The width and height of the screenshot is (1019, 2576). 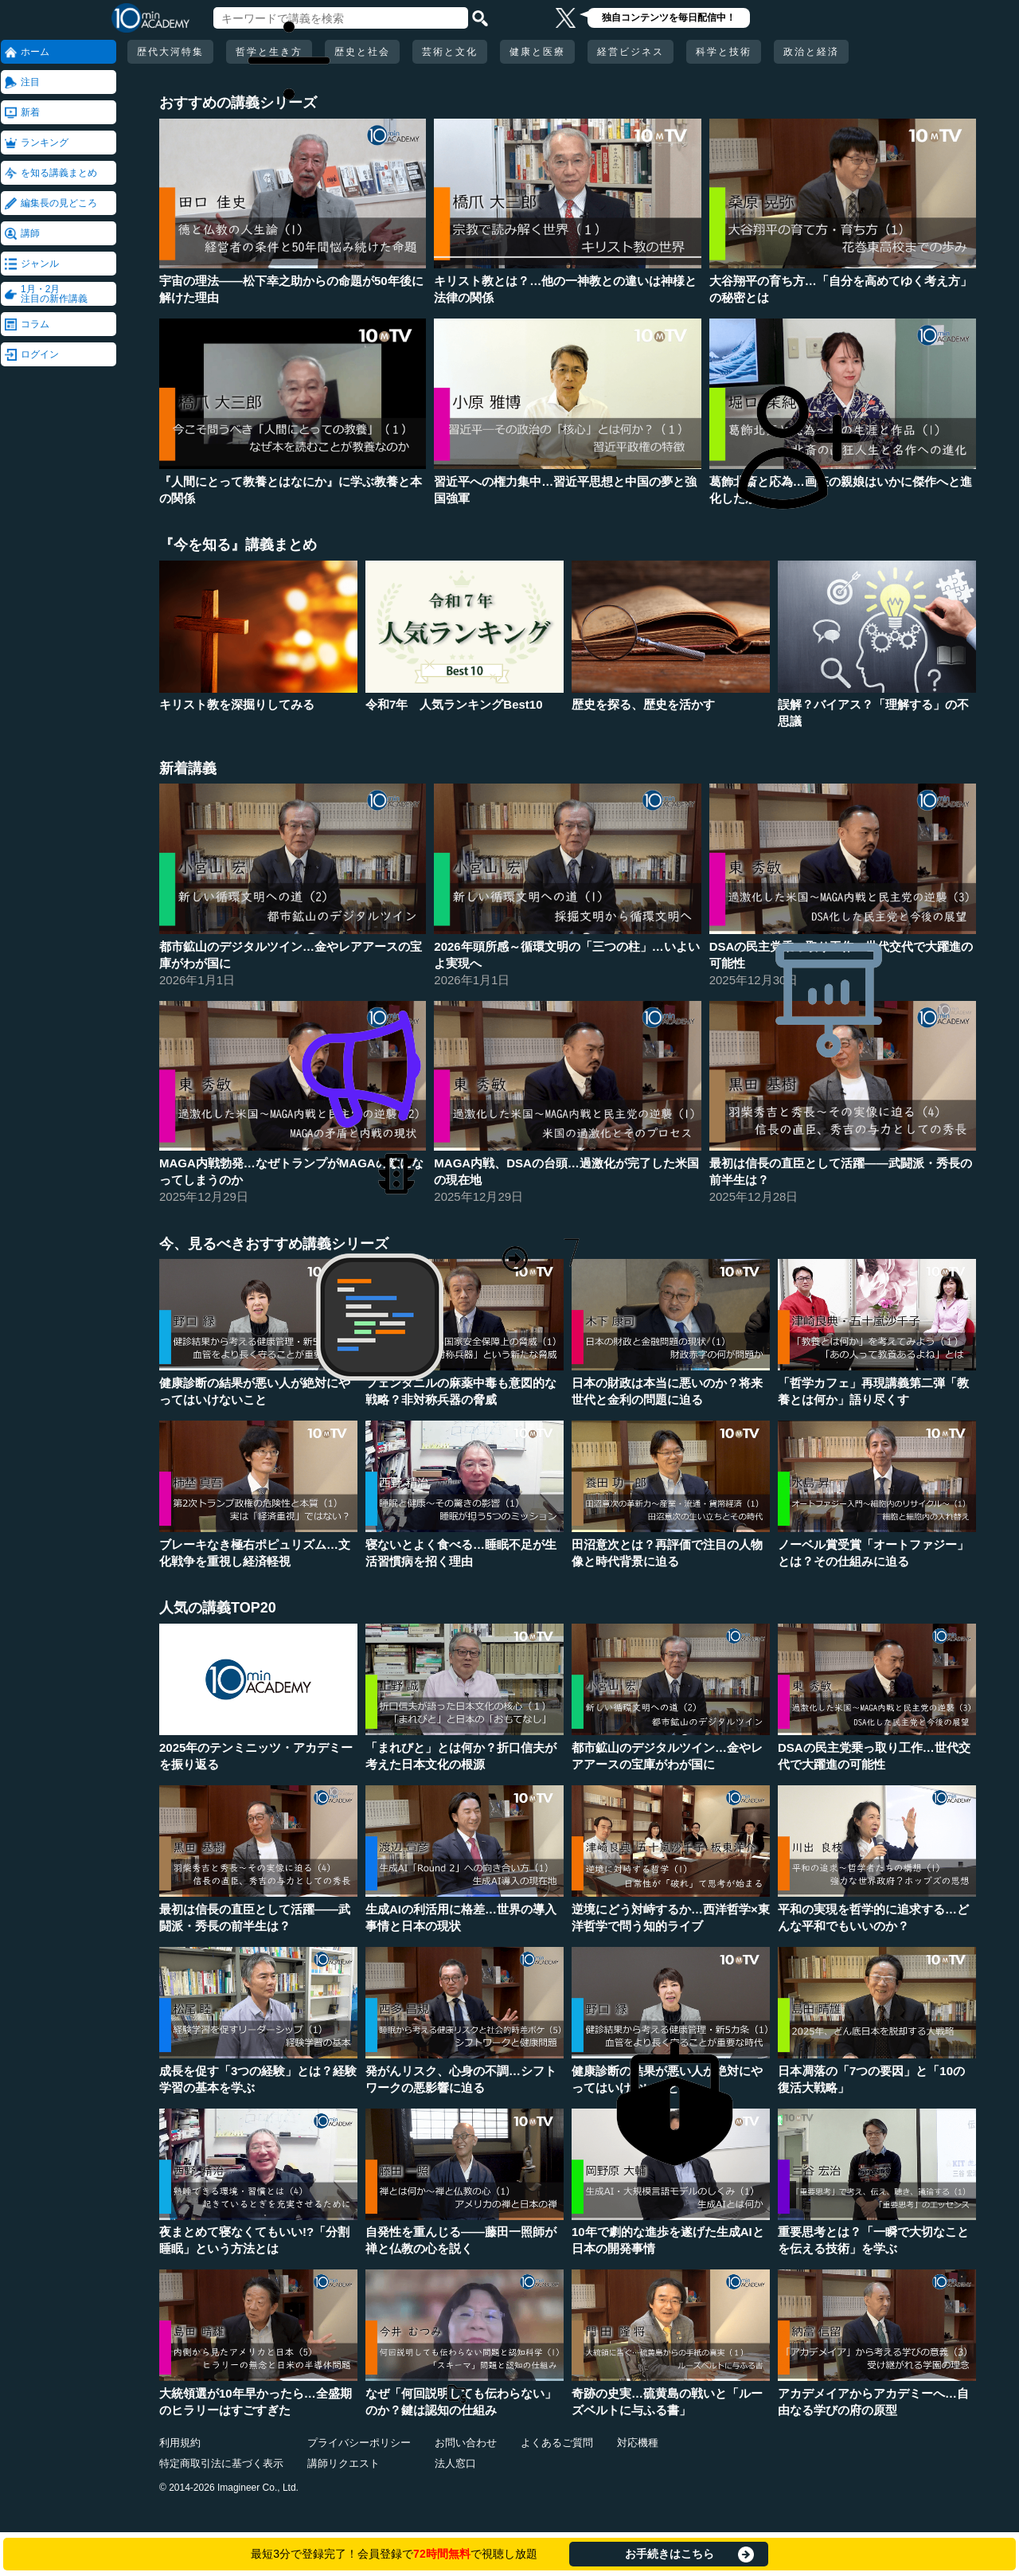 What do you see at coordinates (396, 1174) in the screenshot?
I see `view traffic conditions` at bounding box center [396, 1174].